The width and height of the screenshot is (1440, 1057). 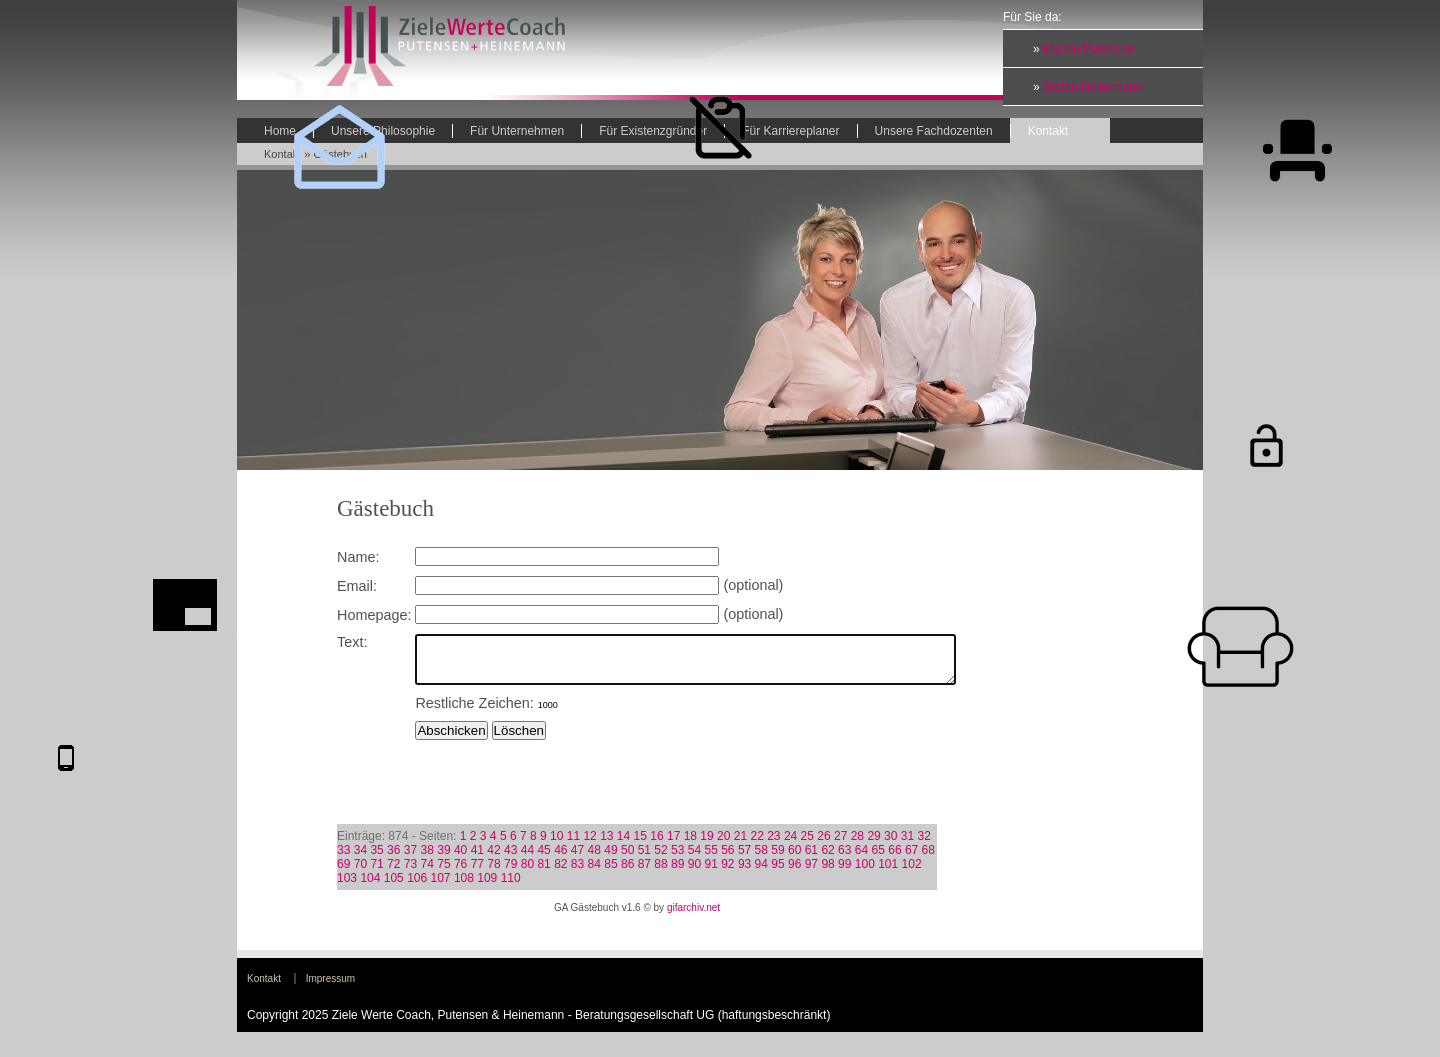 I want to click on browse furniture or home decor items, so click(x=1240, y=648).